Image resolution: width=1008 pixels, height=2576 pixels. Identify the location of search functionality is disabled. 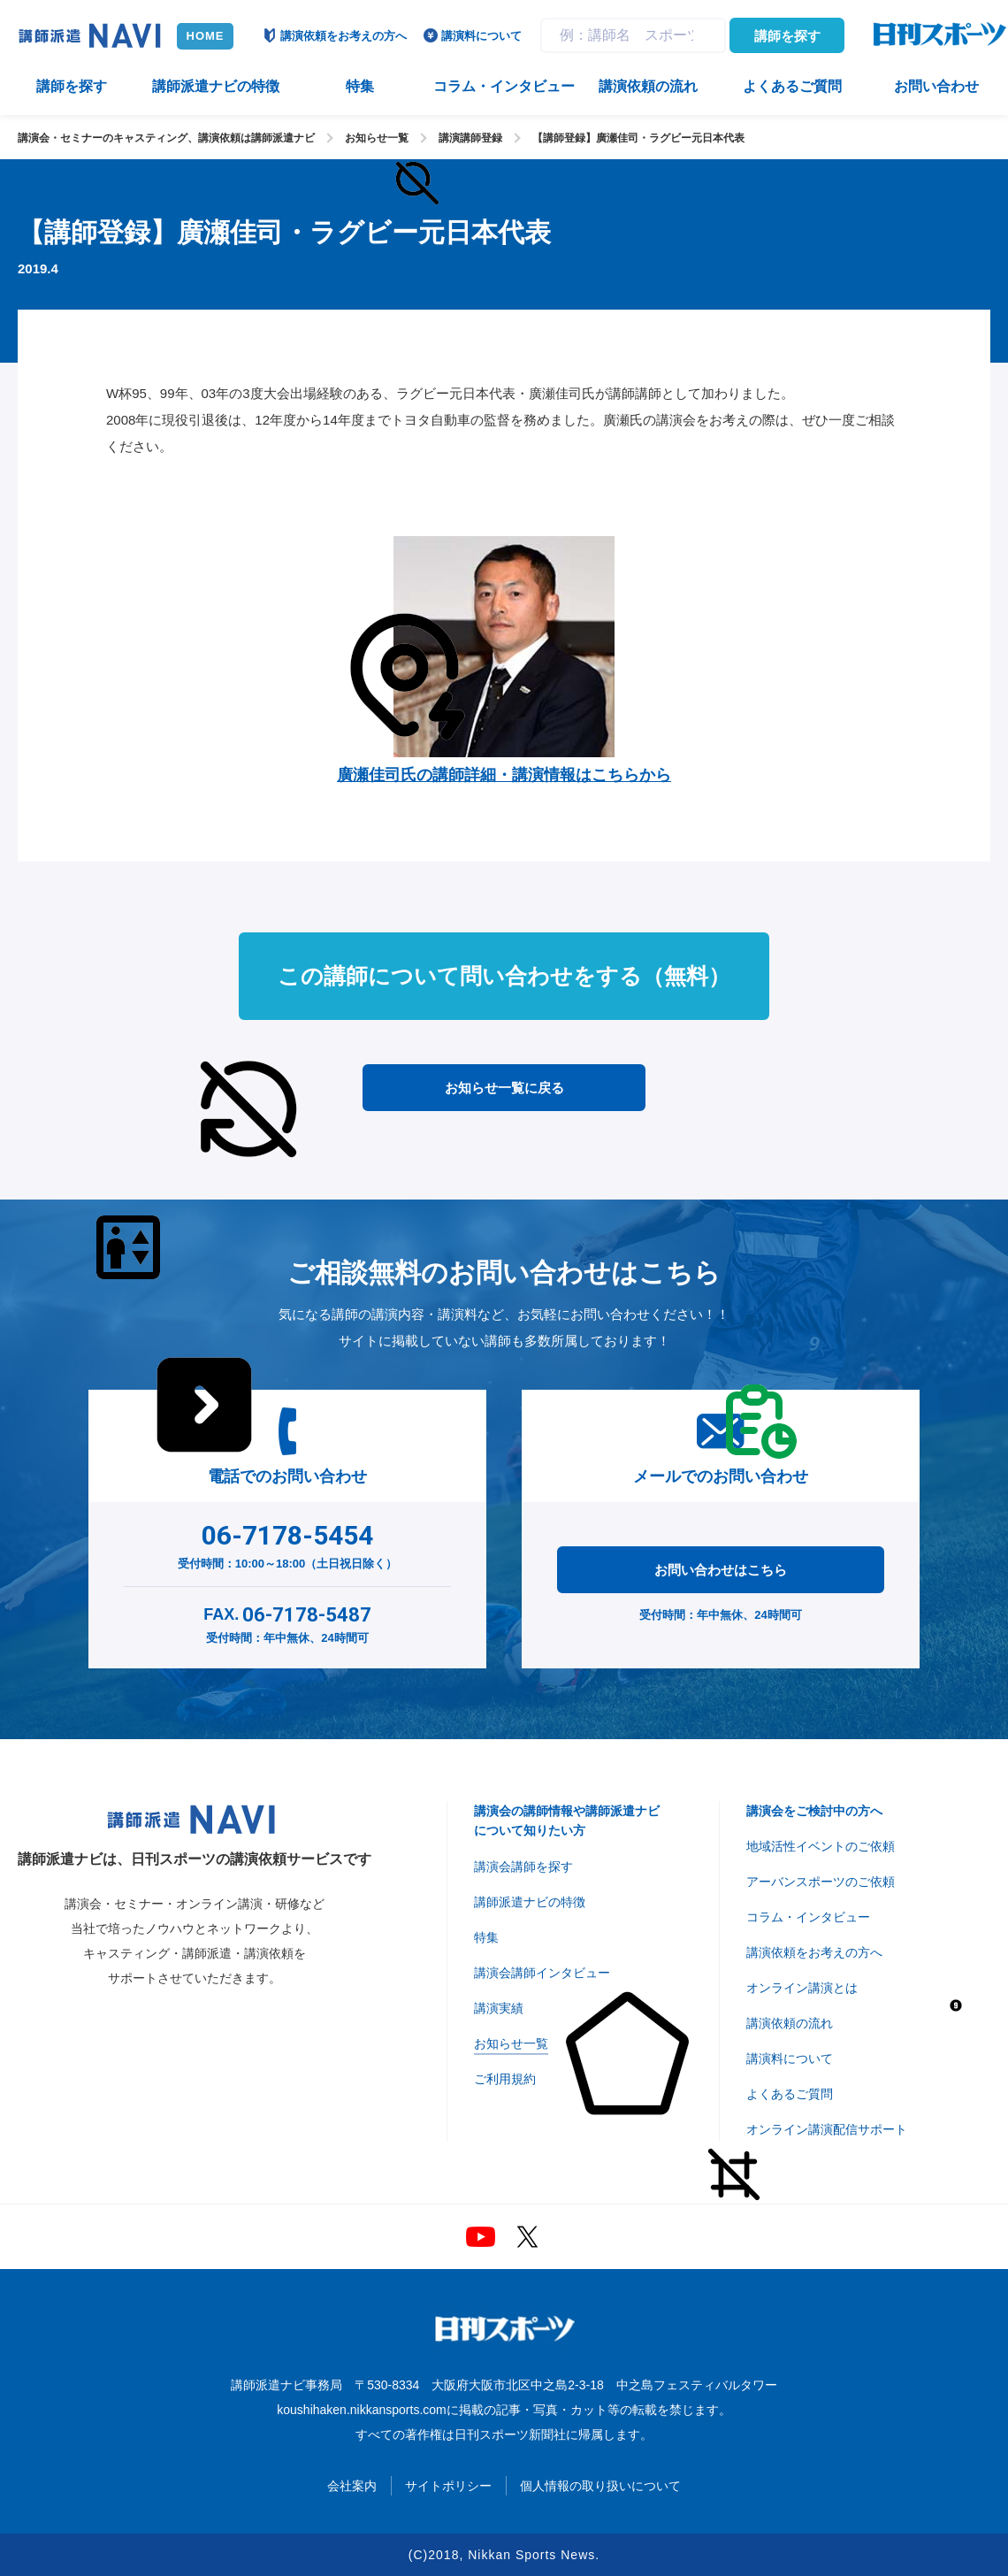
(417, 183).